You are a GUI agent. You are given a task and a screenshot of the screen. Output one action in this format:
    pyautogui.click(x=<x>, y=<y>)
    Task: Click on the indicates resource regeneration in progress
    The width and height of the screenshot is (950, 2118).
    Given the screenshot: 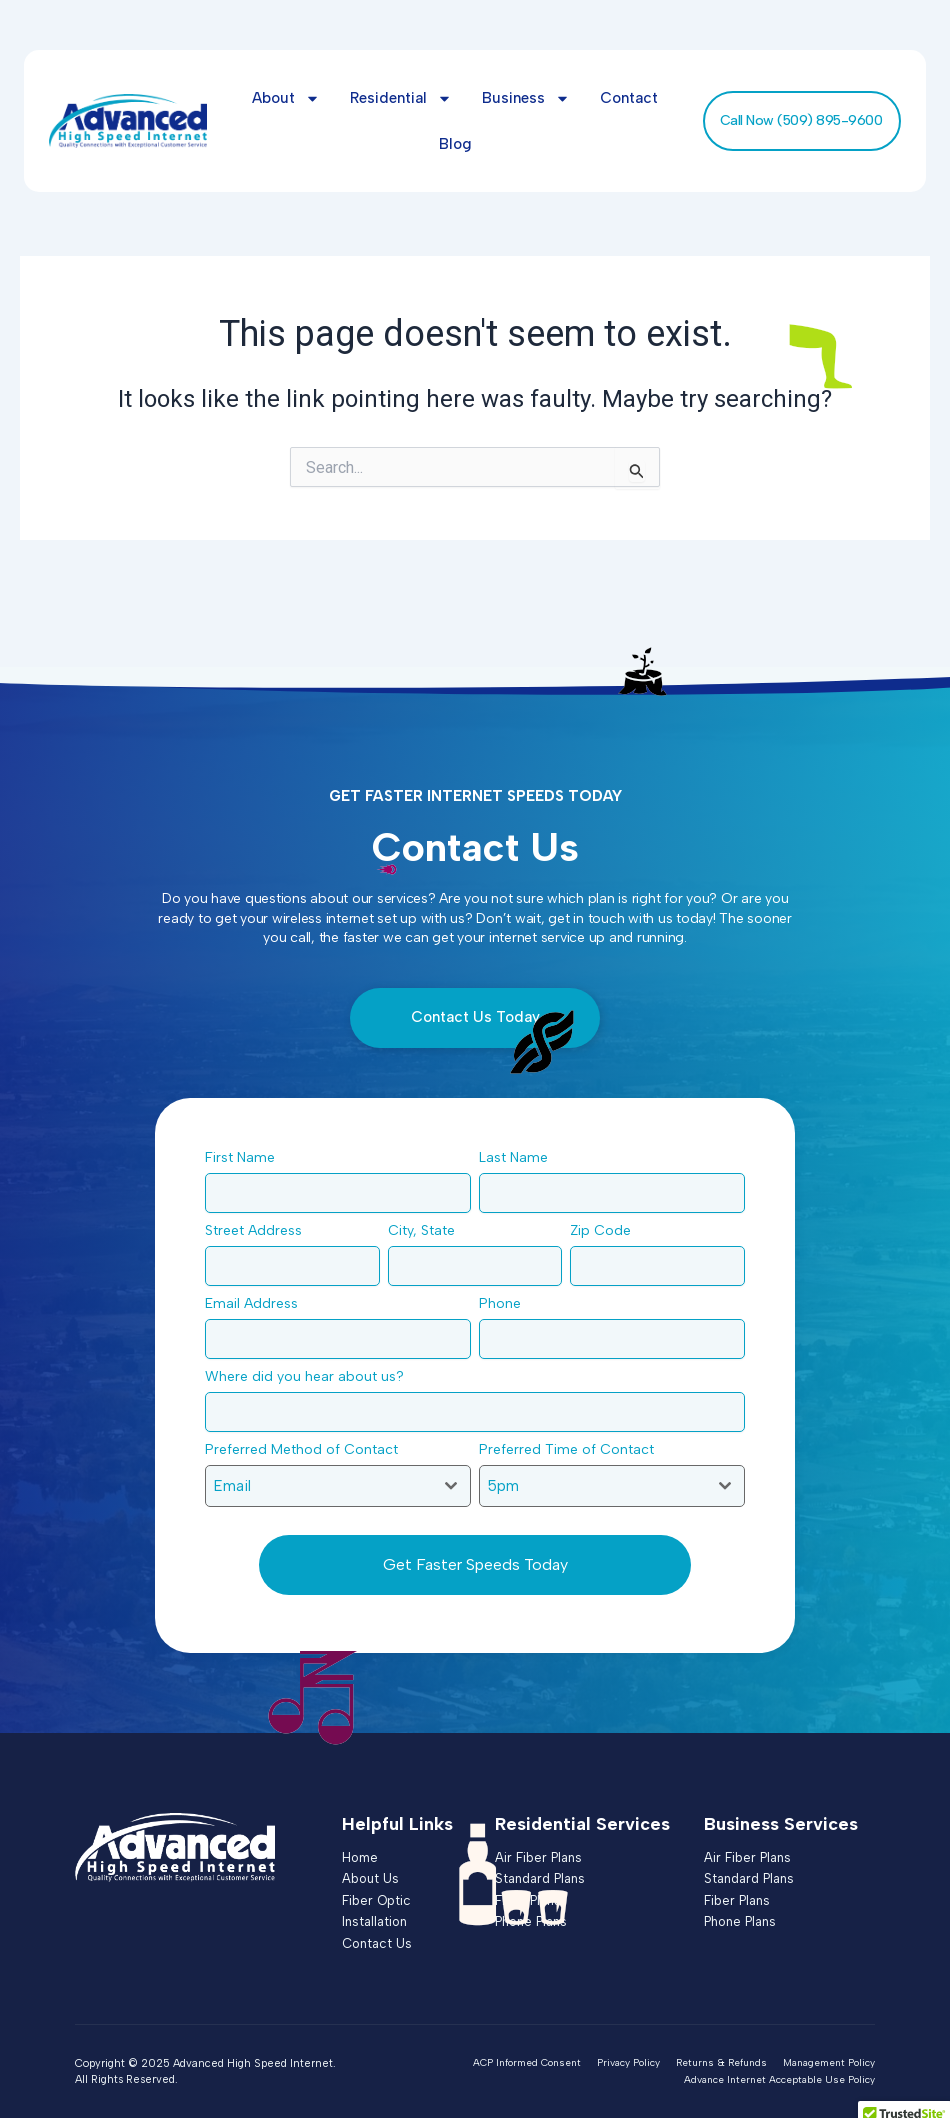 What is the action you would take?
    pyautogui.click(x=642, y=671)
    